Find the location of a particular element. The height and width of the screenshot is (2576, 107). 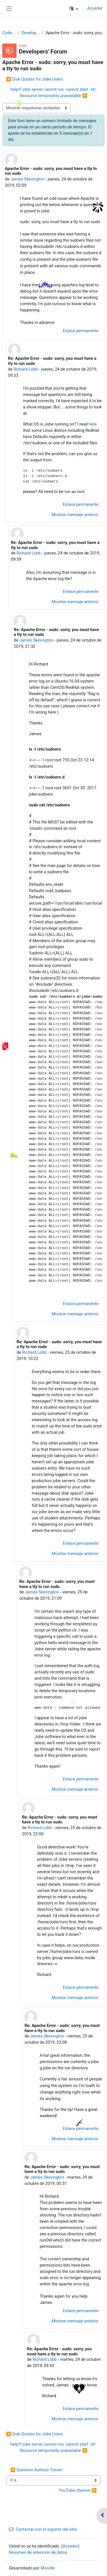

donate blood or health resource is located at coordinates (79, 2389).